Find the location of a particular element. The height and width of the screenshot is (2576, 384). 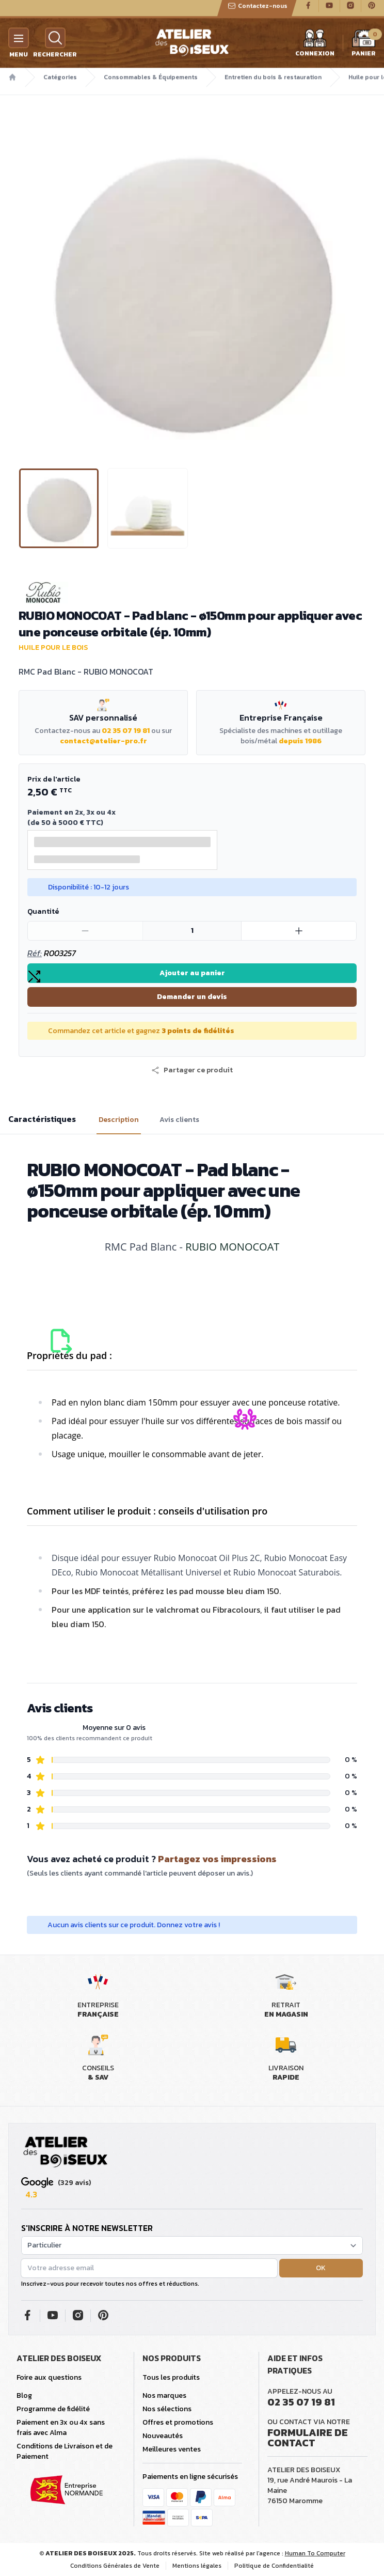

export file to another location is located at coordinates (60, 1340).